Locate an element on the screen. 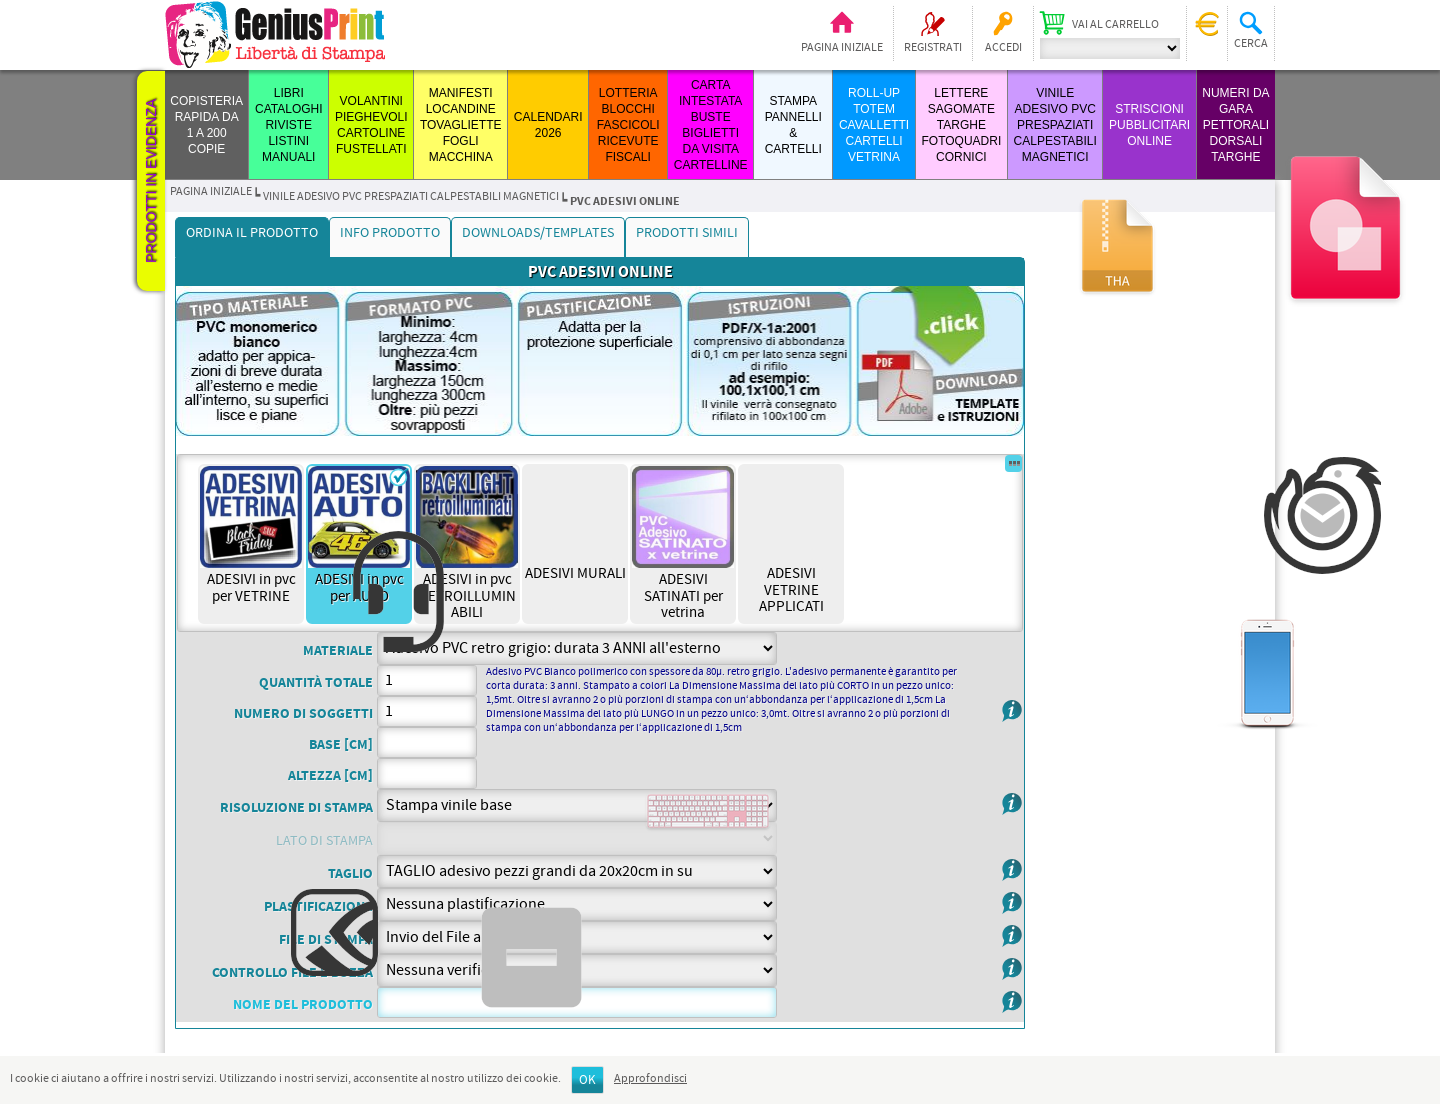  open gwe (gpu widget extension) settings is located at coordinates (334, 932).